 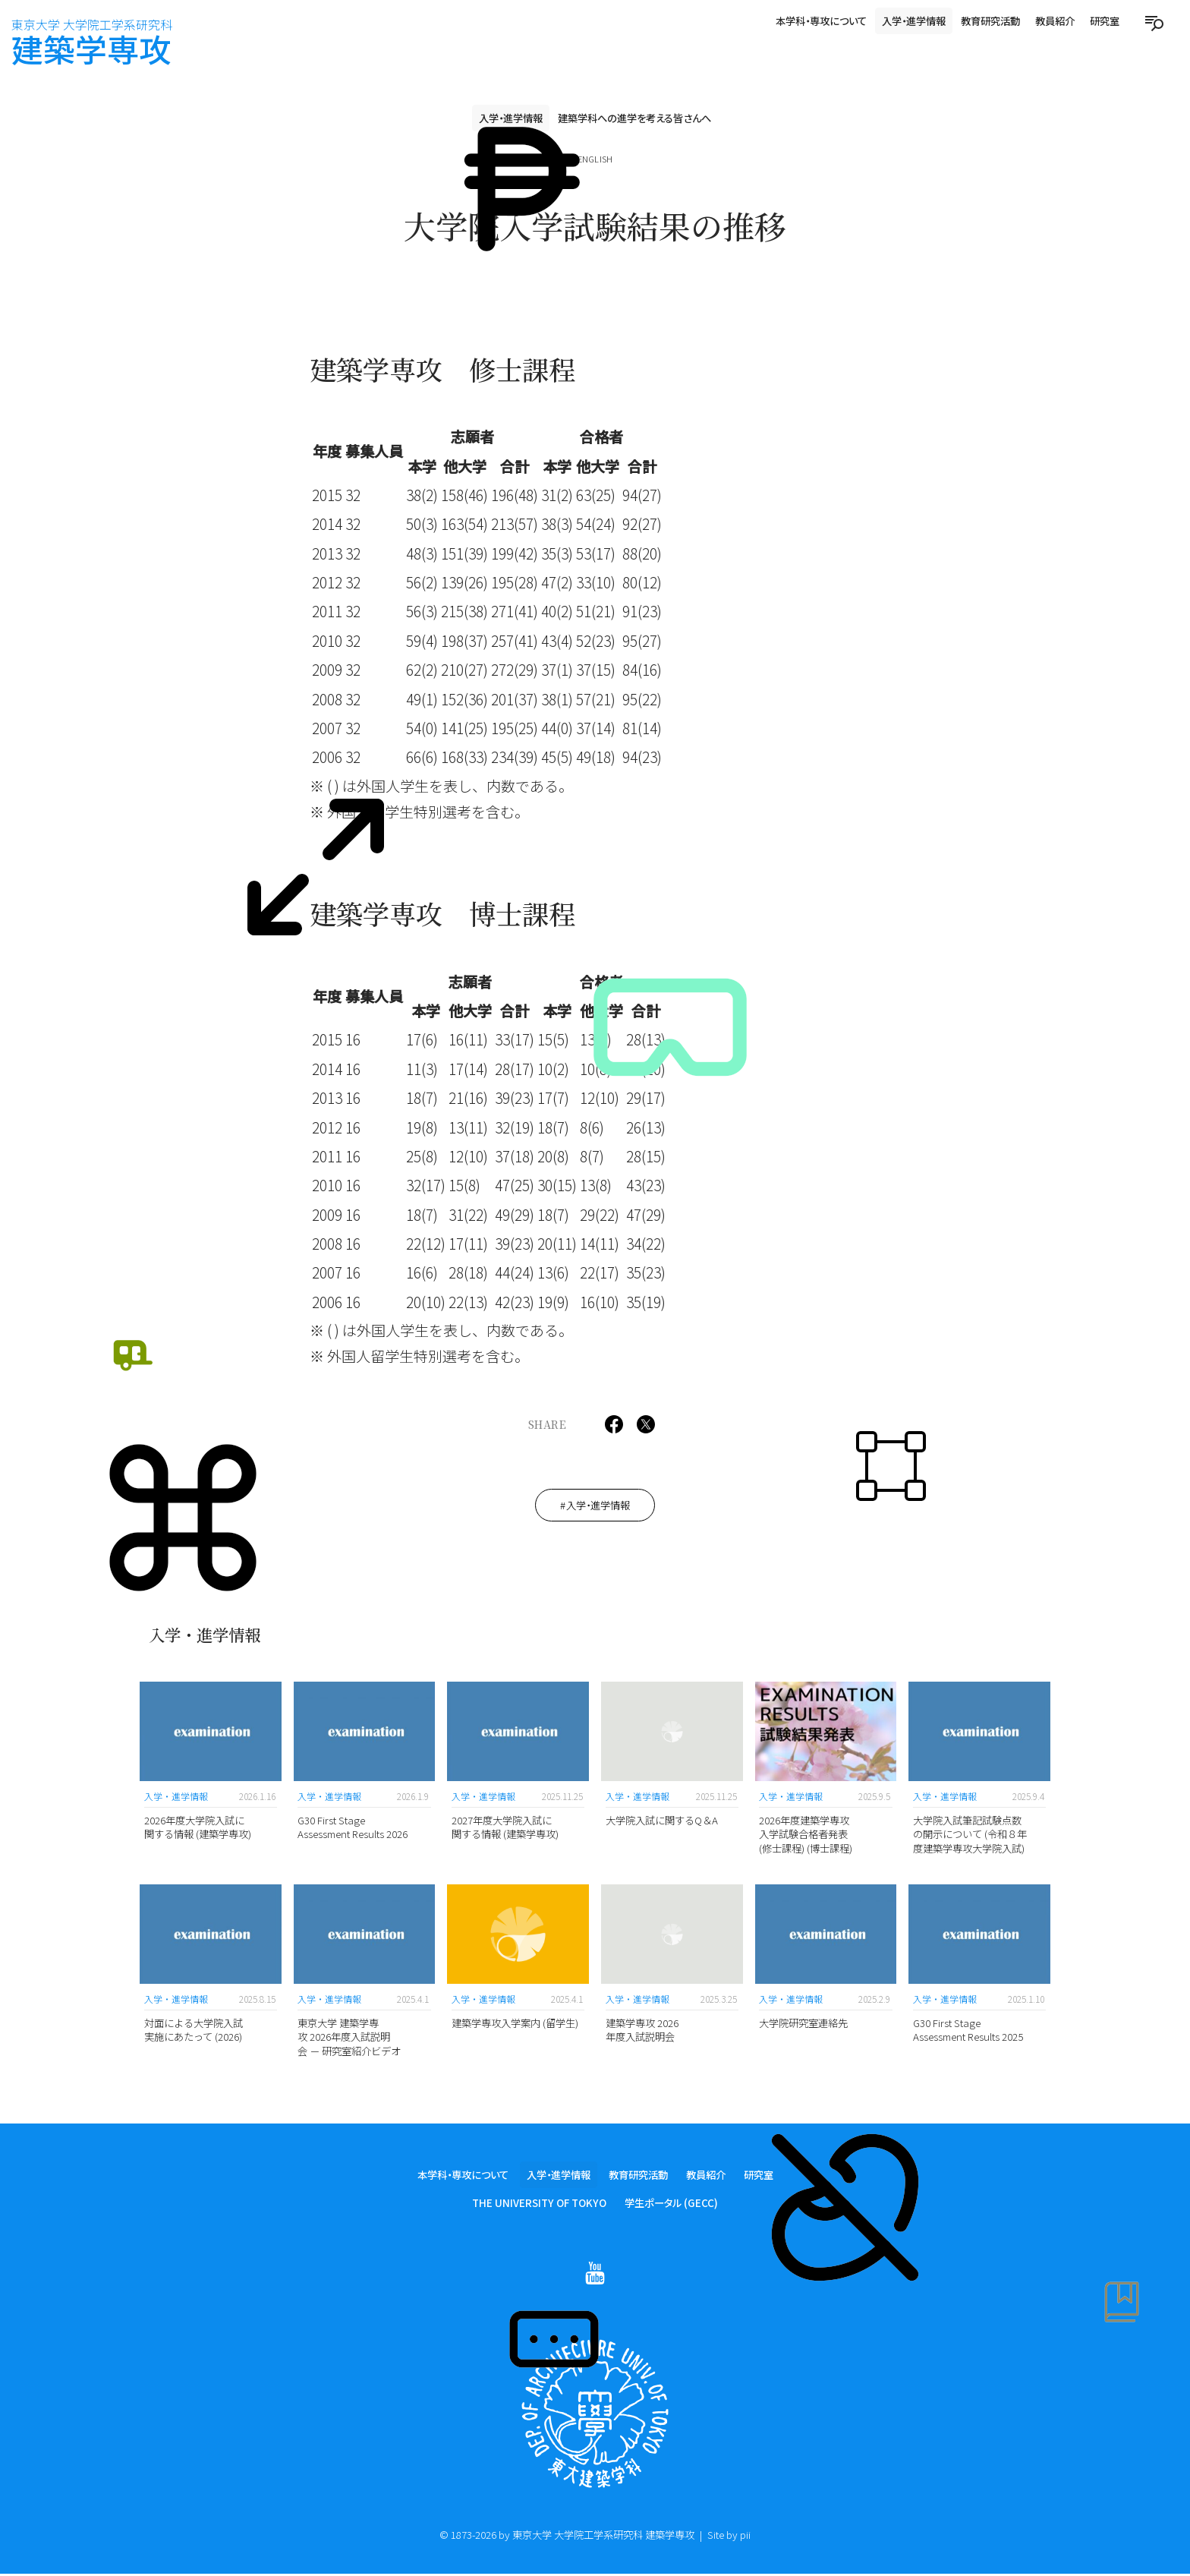 I want to click on browse caravan or RV rental options, so click(x=132, y=1354).